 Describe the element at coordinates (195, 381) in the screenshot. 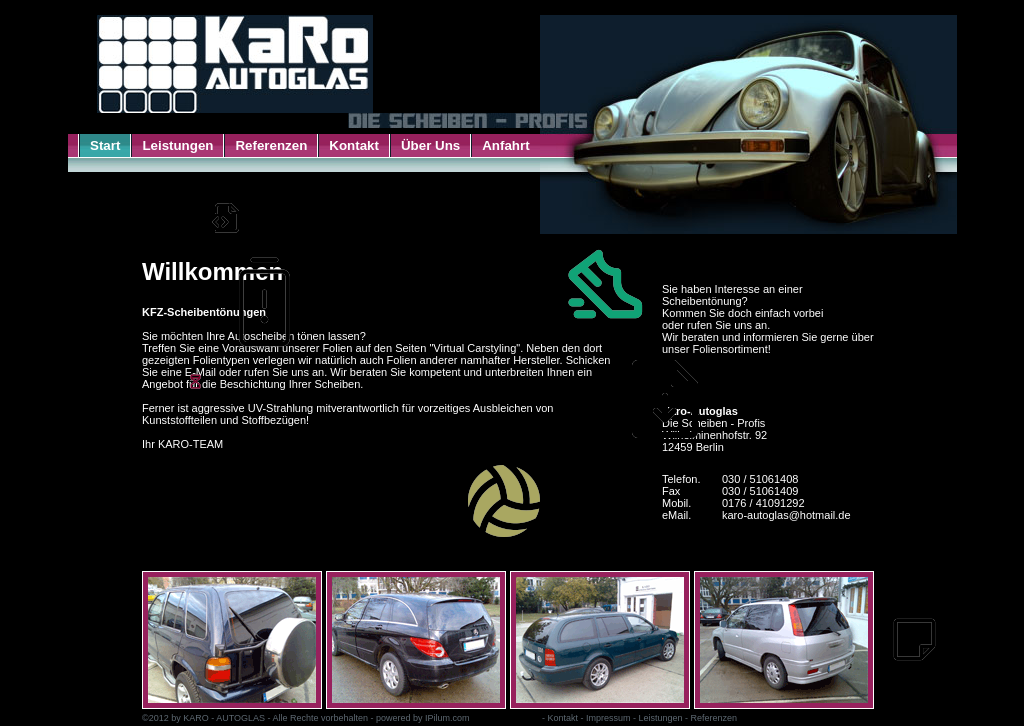

I see `indicates a timer or countdown just started` at that location.